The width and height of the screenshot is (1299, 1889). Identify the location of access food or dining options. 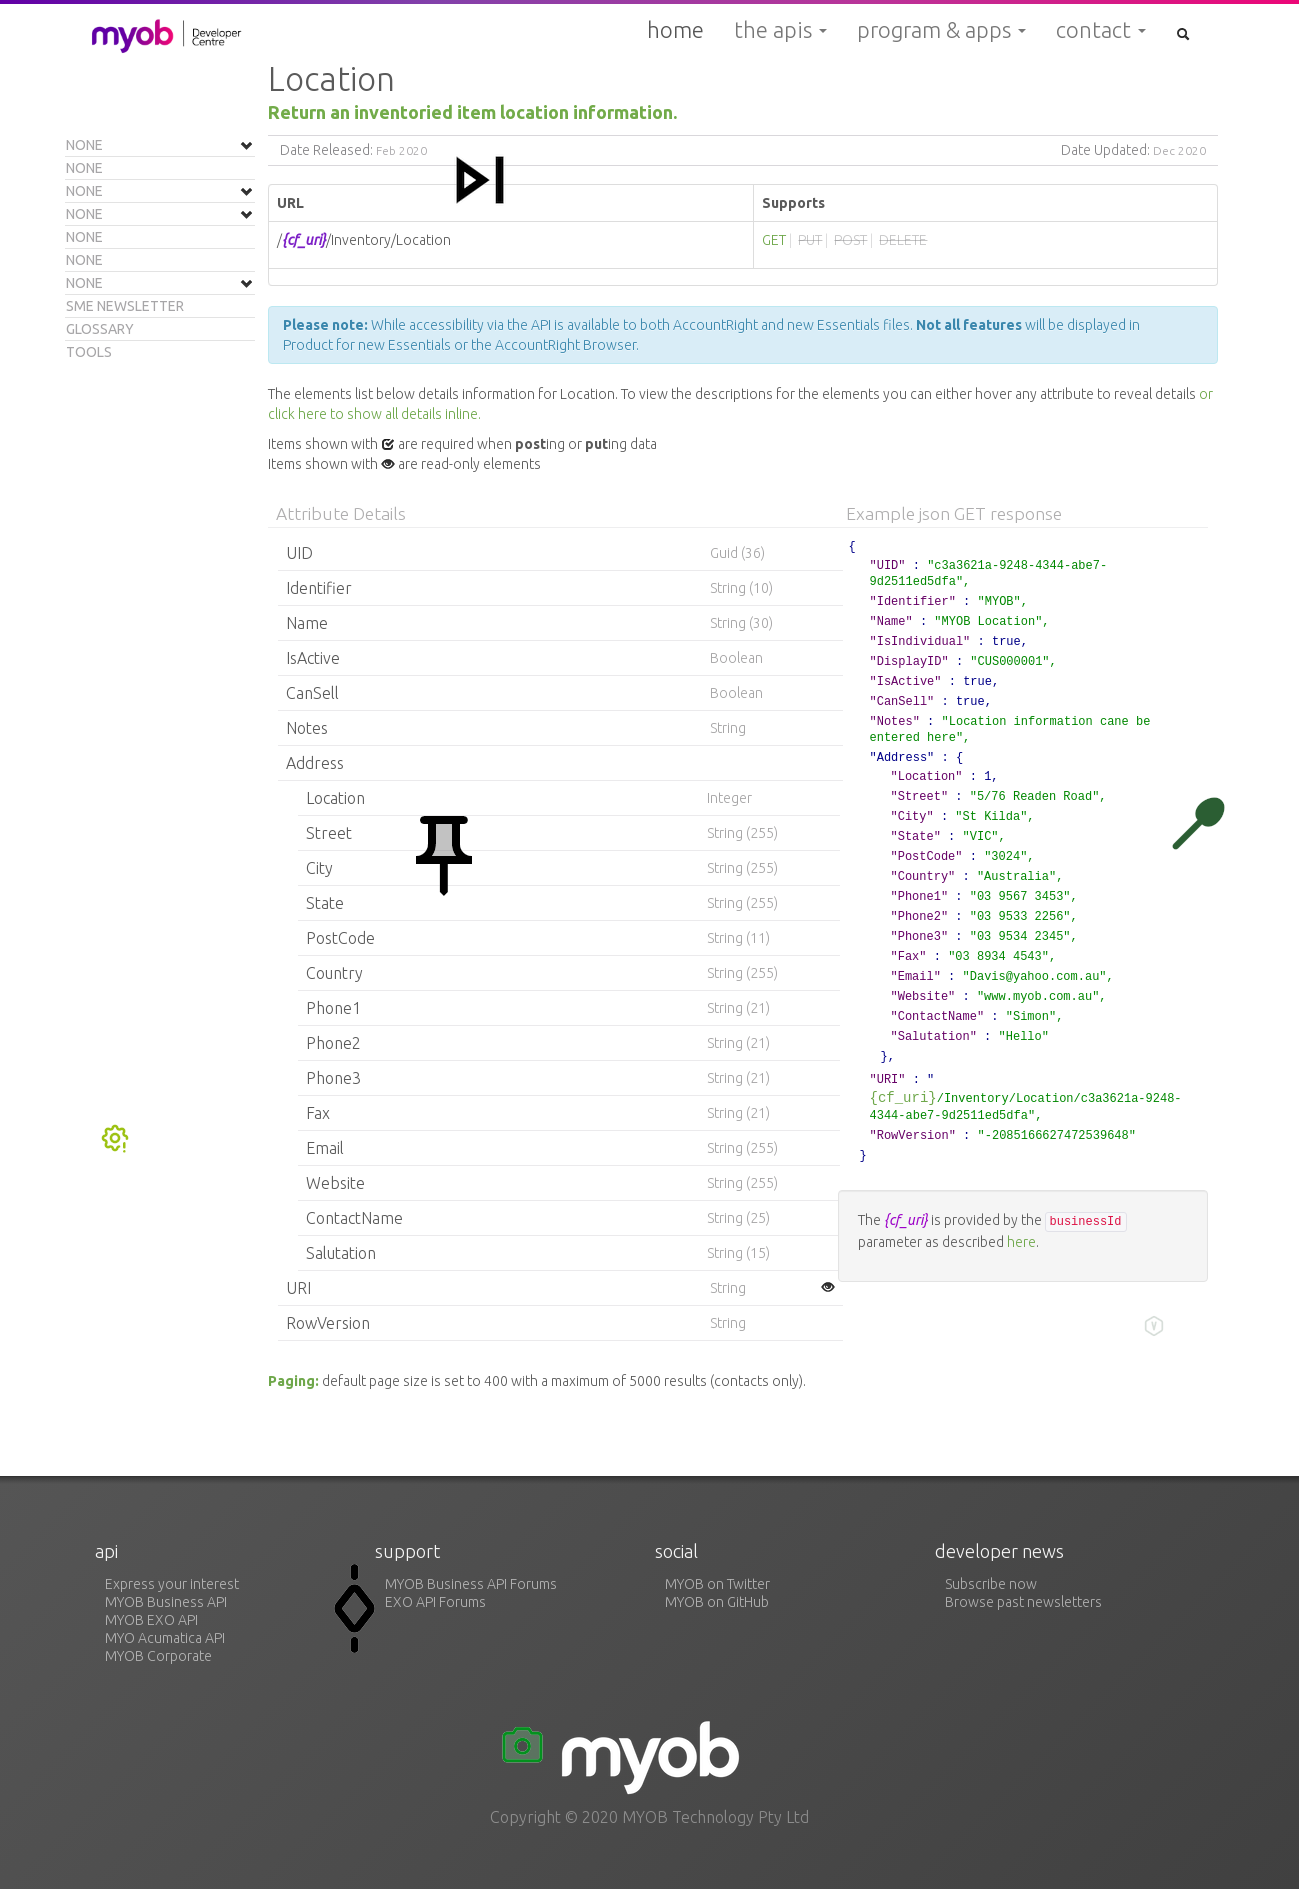
(1198, 823).